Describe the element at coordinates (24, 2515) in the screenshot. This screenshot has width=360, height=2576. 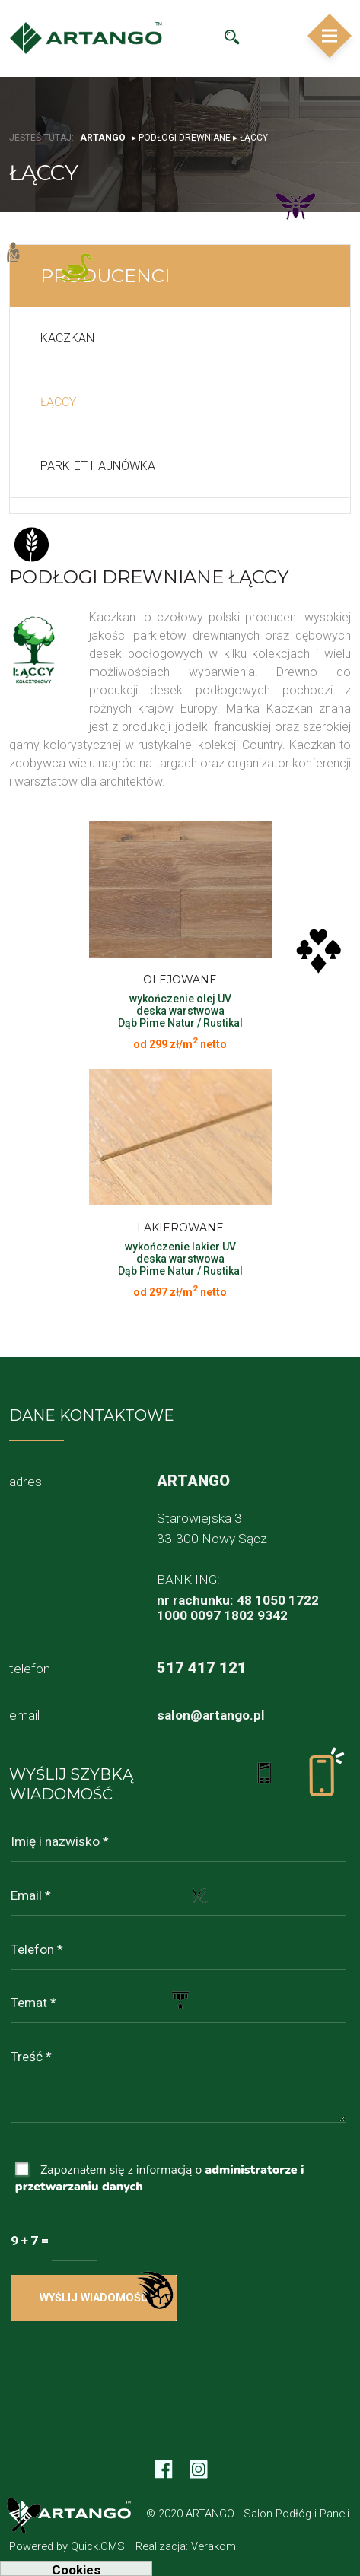
I see `access music or sound effects settings` at that location.